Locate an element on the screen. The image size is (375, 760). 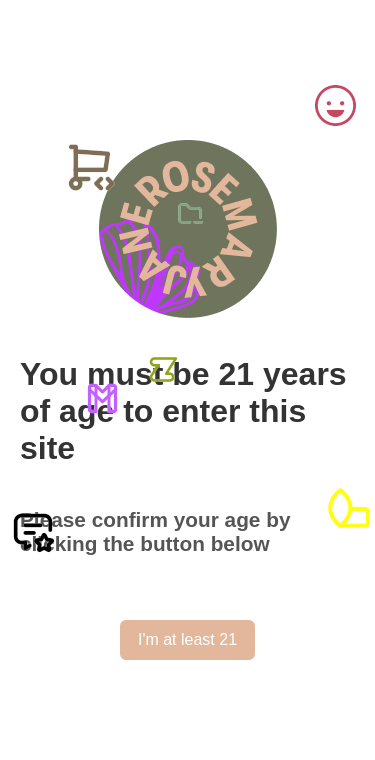
rate your experience positively is located at coordinates (335, 105).